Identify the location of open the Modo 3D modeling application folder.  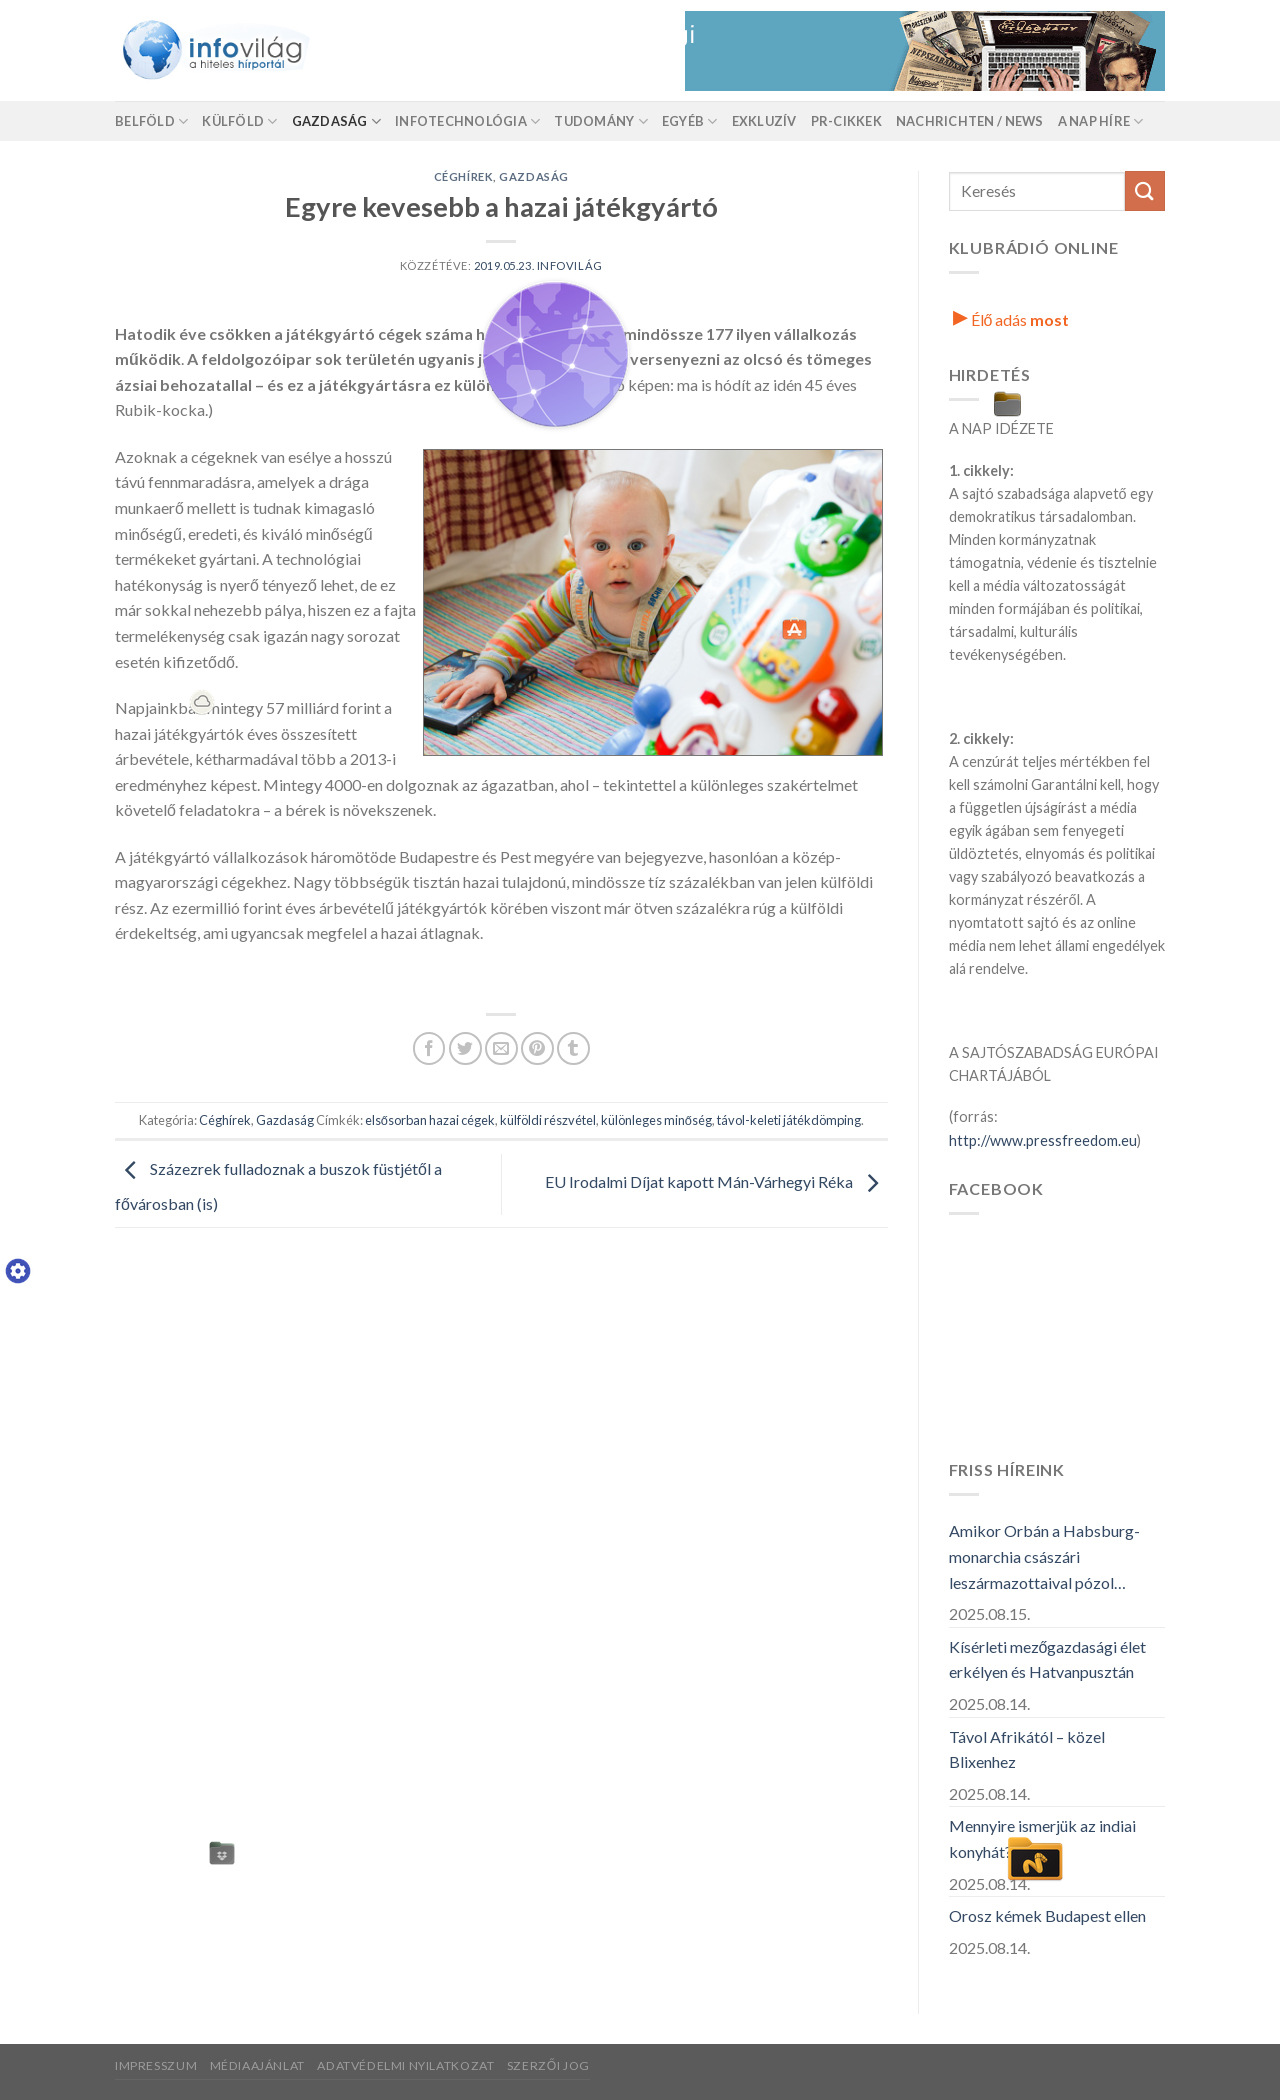
(1035, 1860).